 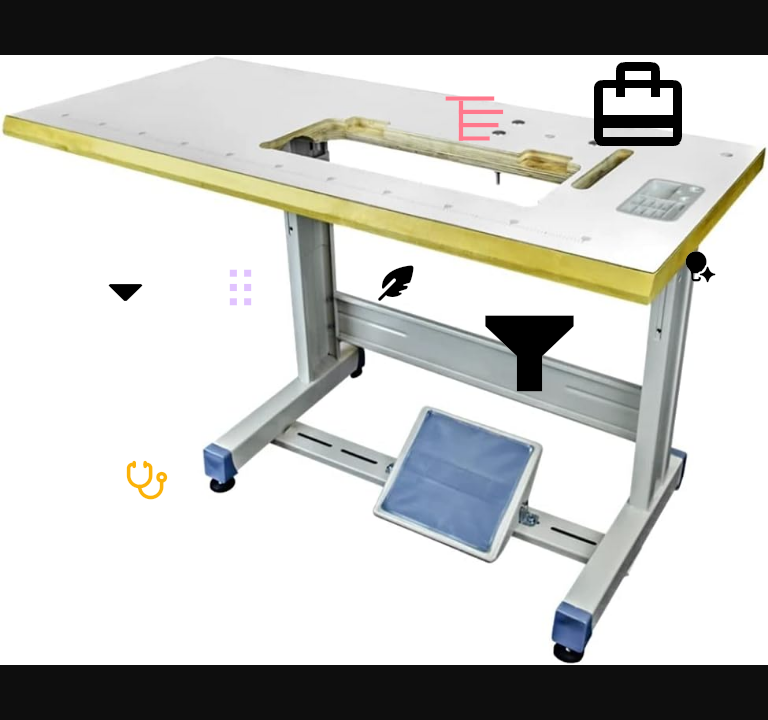 What do you see at coordinates (699, 267) in the screenshot?
I see `access AI-powered suggestions or insights` at bounding box center [699, 267].